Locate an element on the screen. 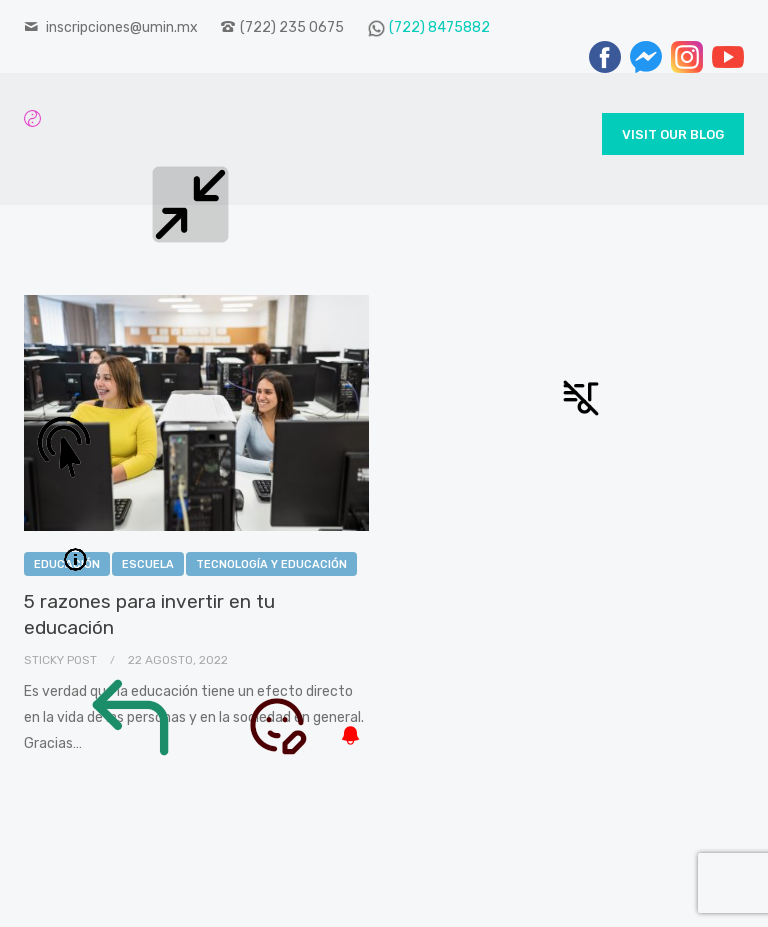  tap or click interaction indicator is located at coordinates (64, 447).